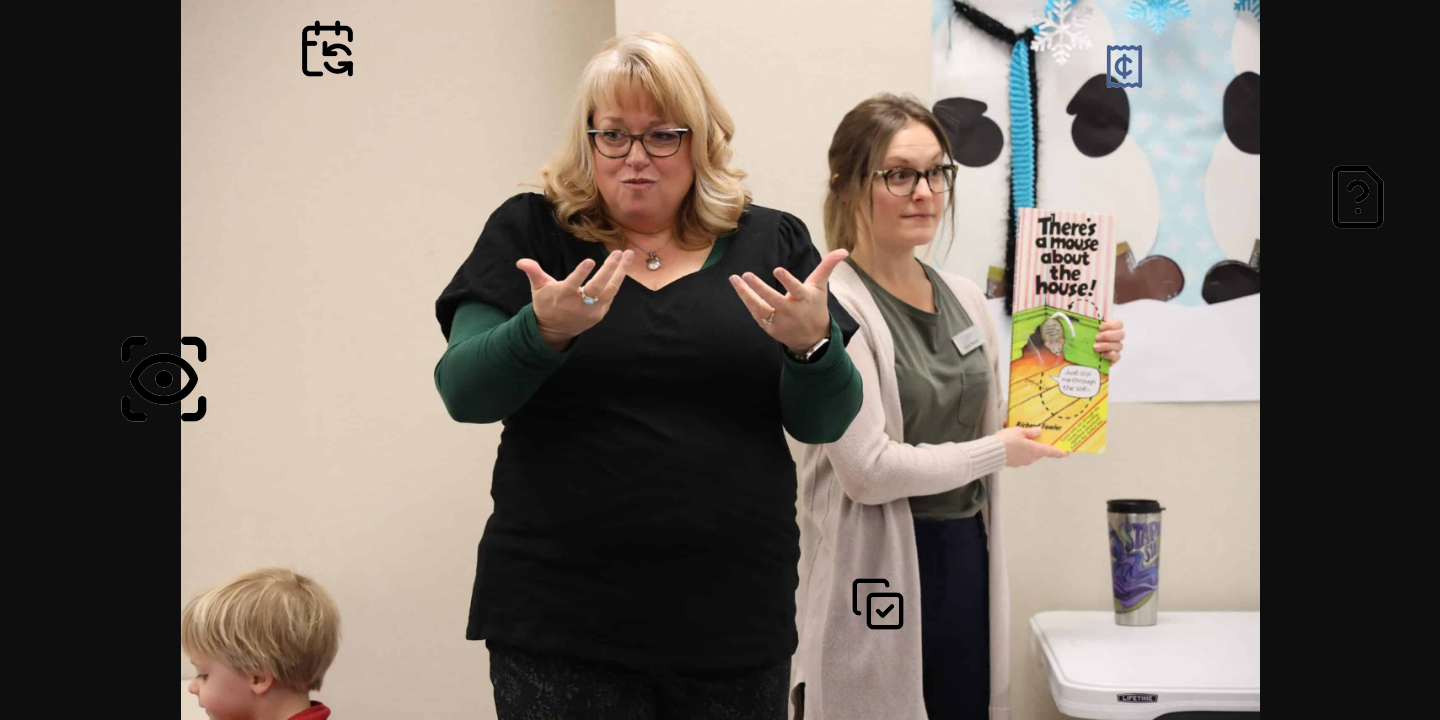 The width and height of the screenshot is (1440, 720). Describe the element at coordinates (327, 48) in the screenshot. I see `sync calendar with other devices or accounts` at that location.